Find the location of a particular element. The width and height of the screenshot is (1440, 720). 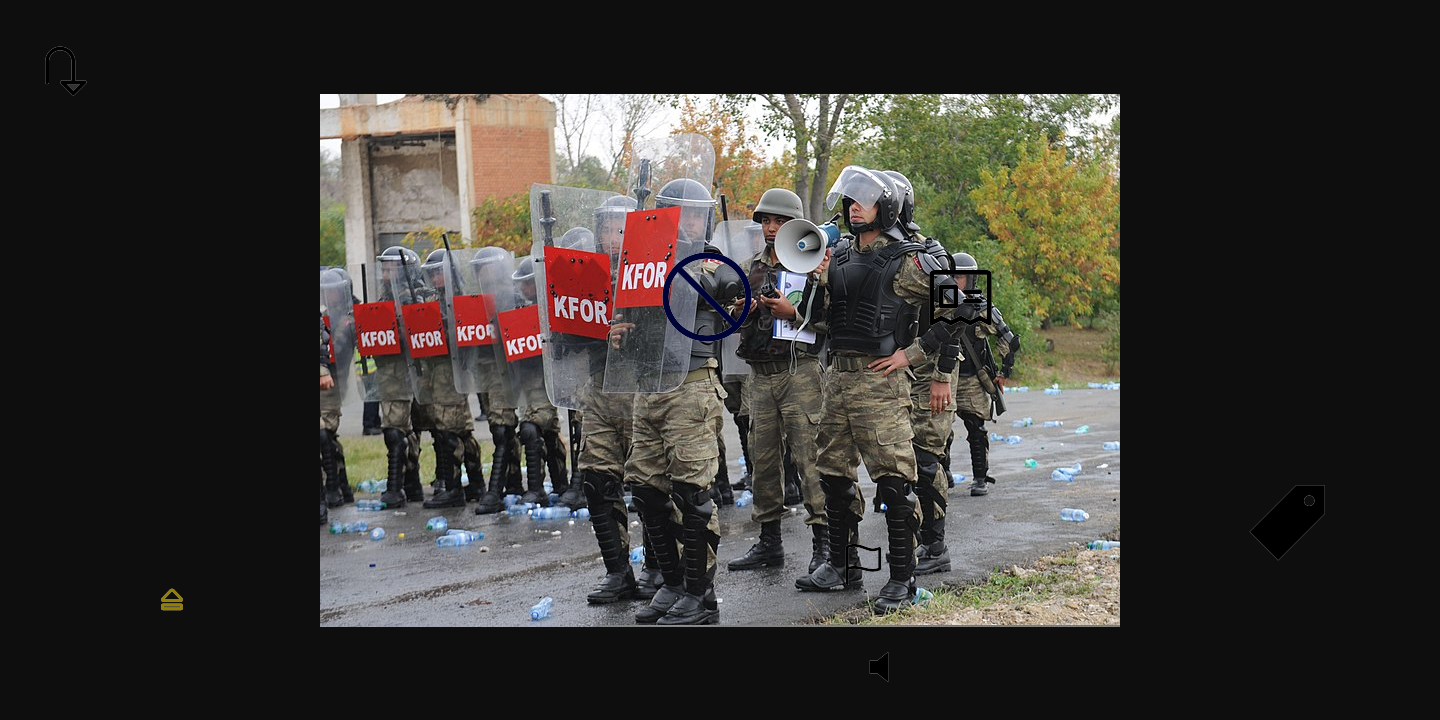

mute audio or sound is located at coordinates (879, 667).